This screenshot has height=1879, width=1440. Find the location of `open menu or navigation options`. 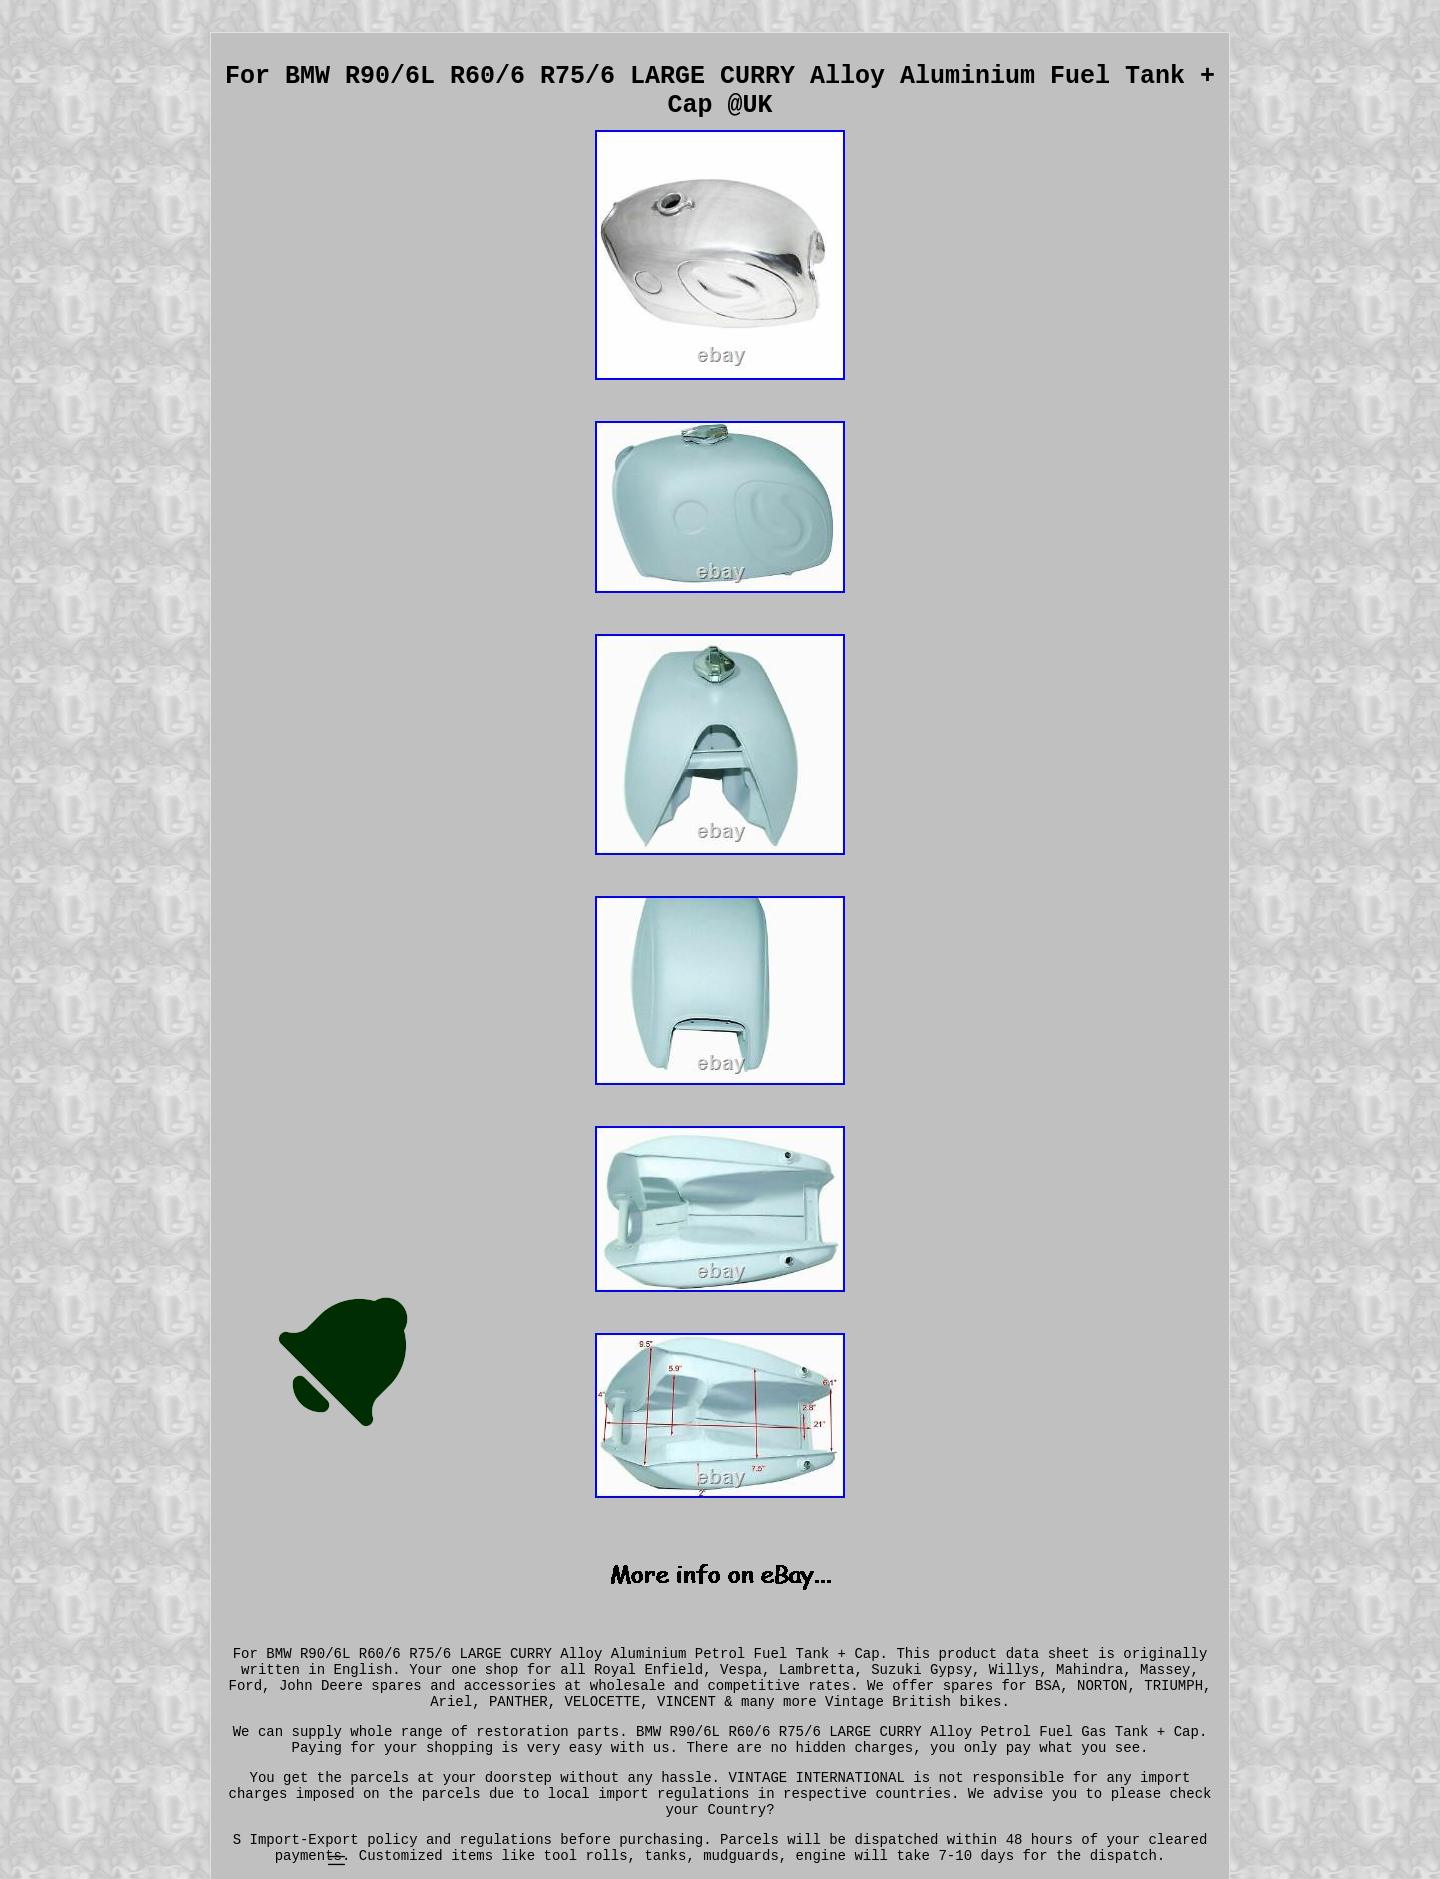

open menu or navigation options is located at coordinates (336, 1860).